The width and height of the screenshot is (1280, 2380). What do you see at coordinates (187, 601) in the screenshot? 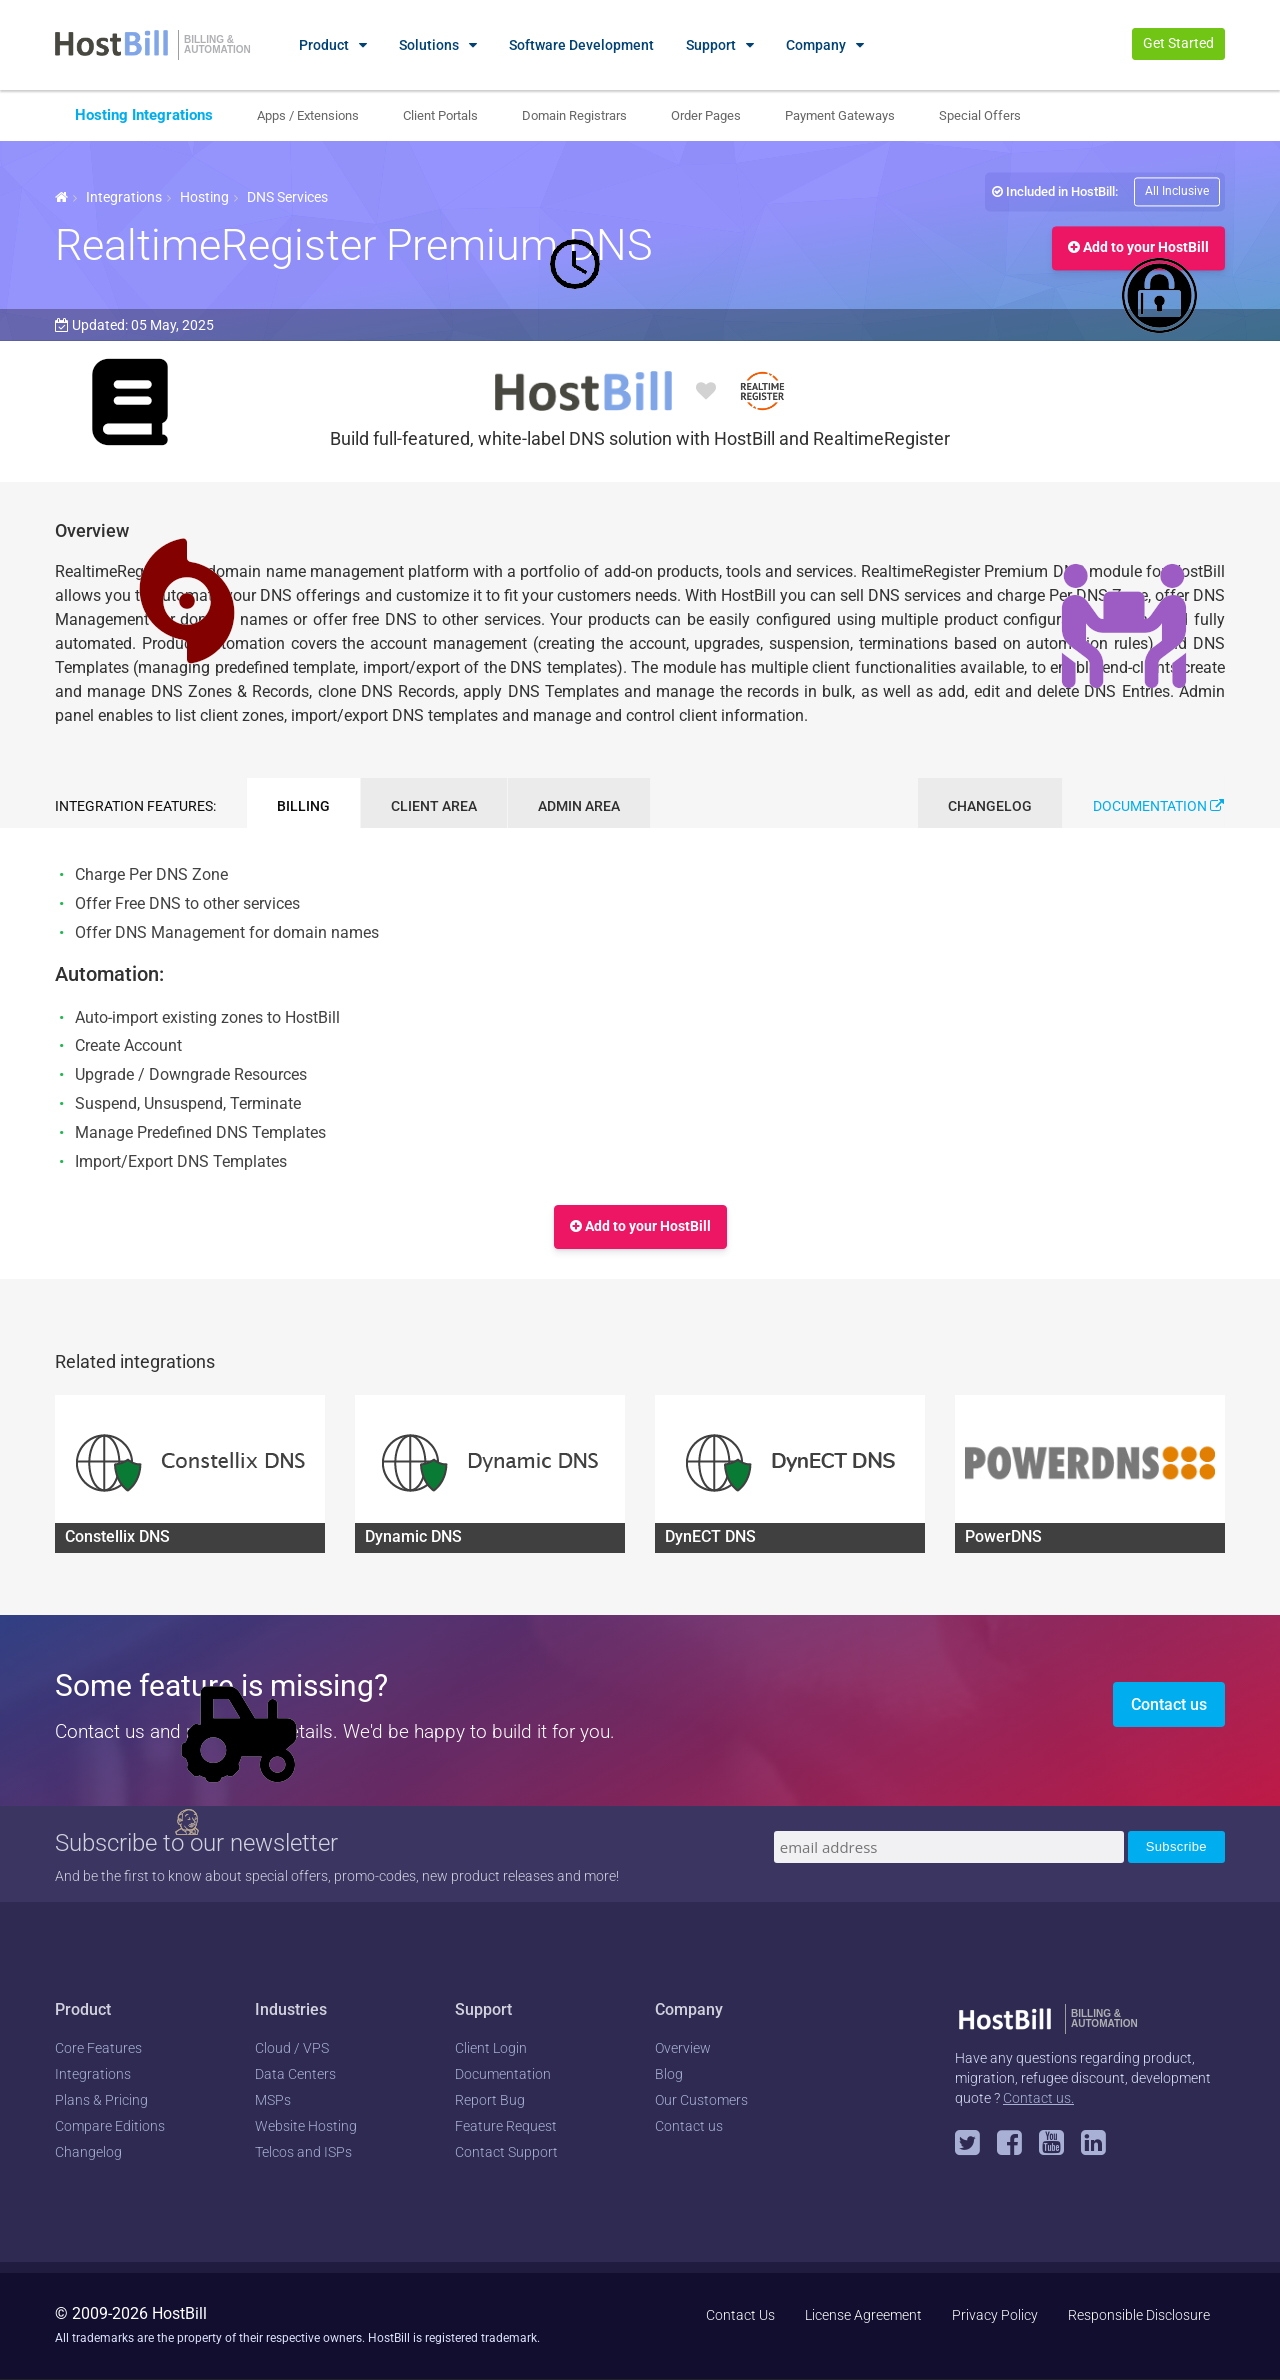
I see `indicates hurricane or tropical storm warning` at bounding box center [187, 601].